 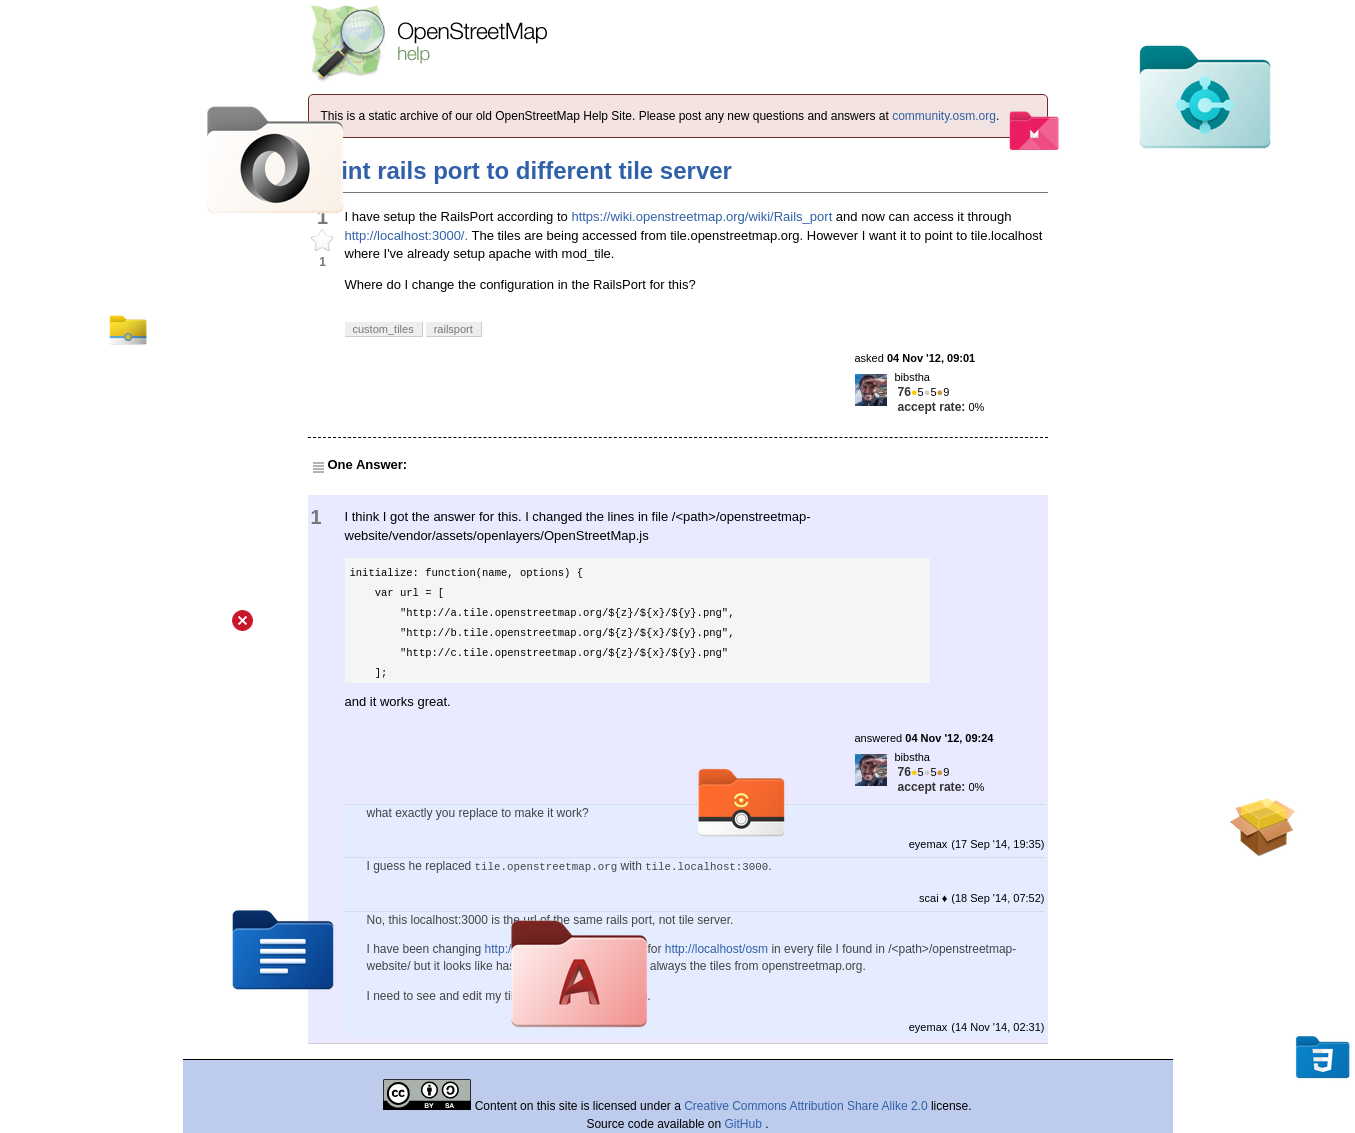 What do you see at coordinates (1204, 100) in the screenshot?
I see `open microsoft dynamics 365 business central files folder` at bounding box center [1204, 100].